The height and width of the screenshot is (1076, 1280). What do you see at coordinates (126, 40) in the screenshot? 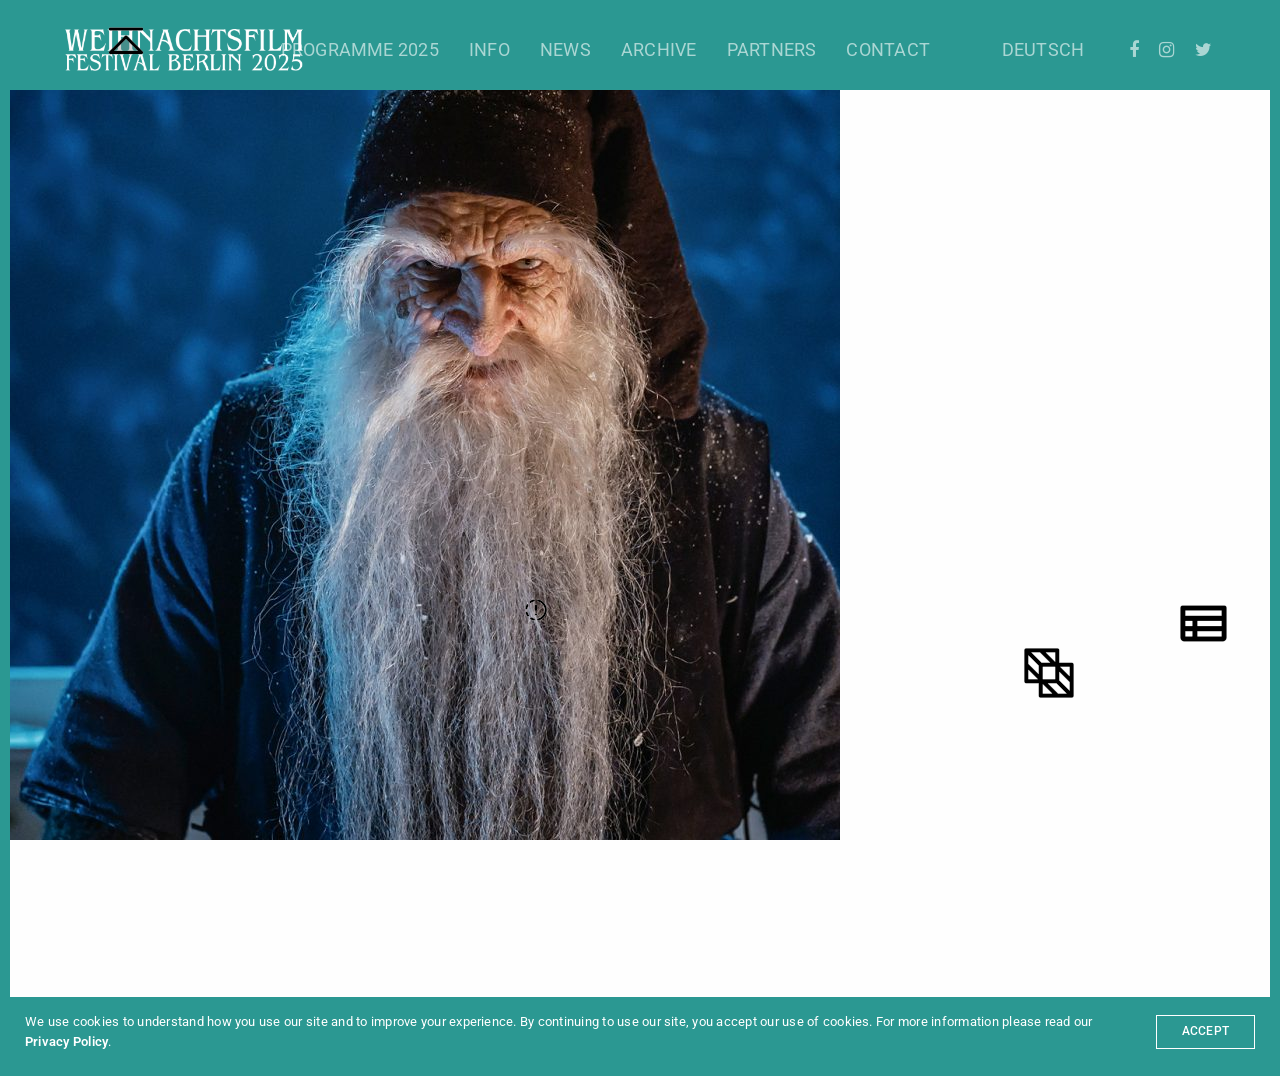
I see `collapse content or panel upward` at bounding box center [126, 40].